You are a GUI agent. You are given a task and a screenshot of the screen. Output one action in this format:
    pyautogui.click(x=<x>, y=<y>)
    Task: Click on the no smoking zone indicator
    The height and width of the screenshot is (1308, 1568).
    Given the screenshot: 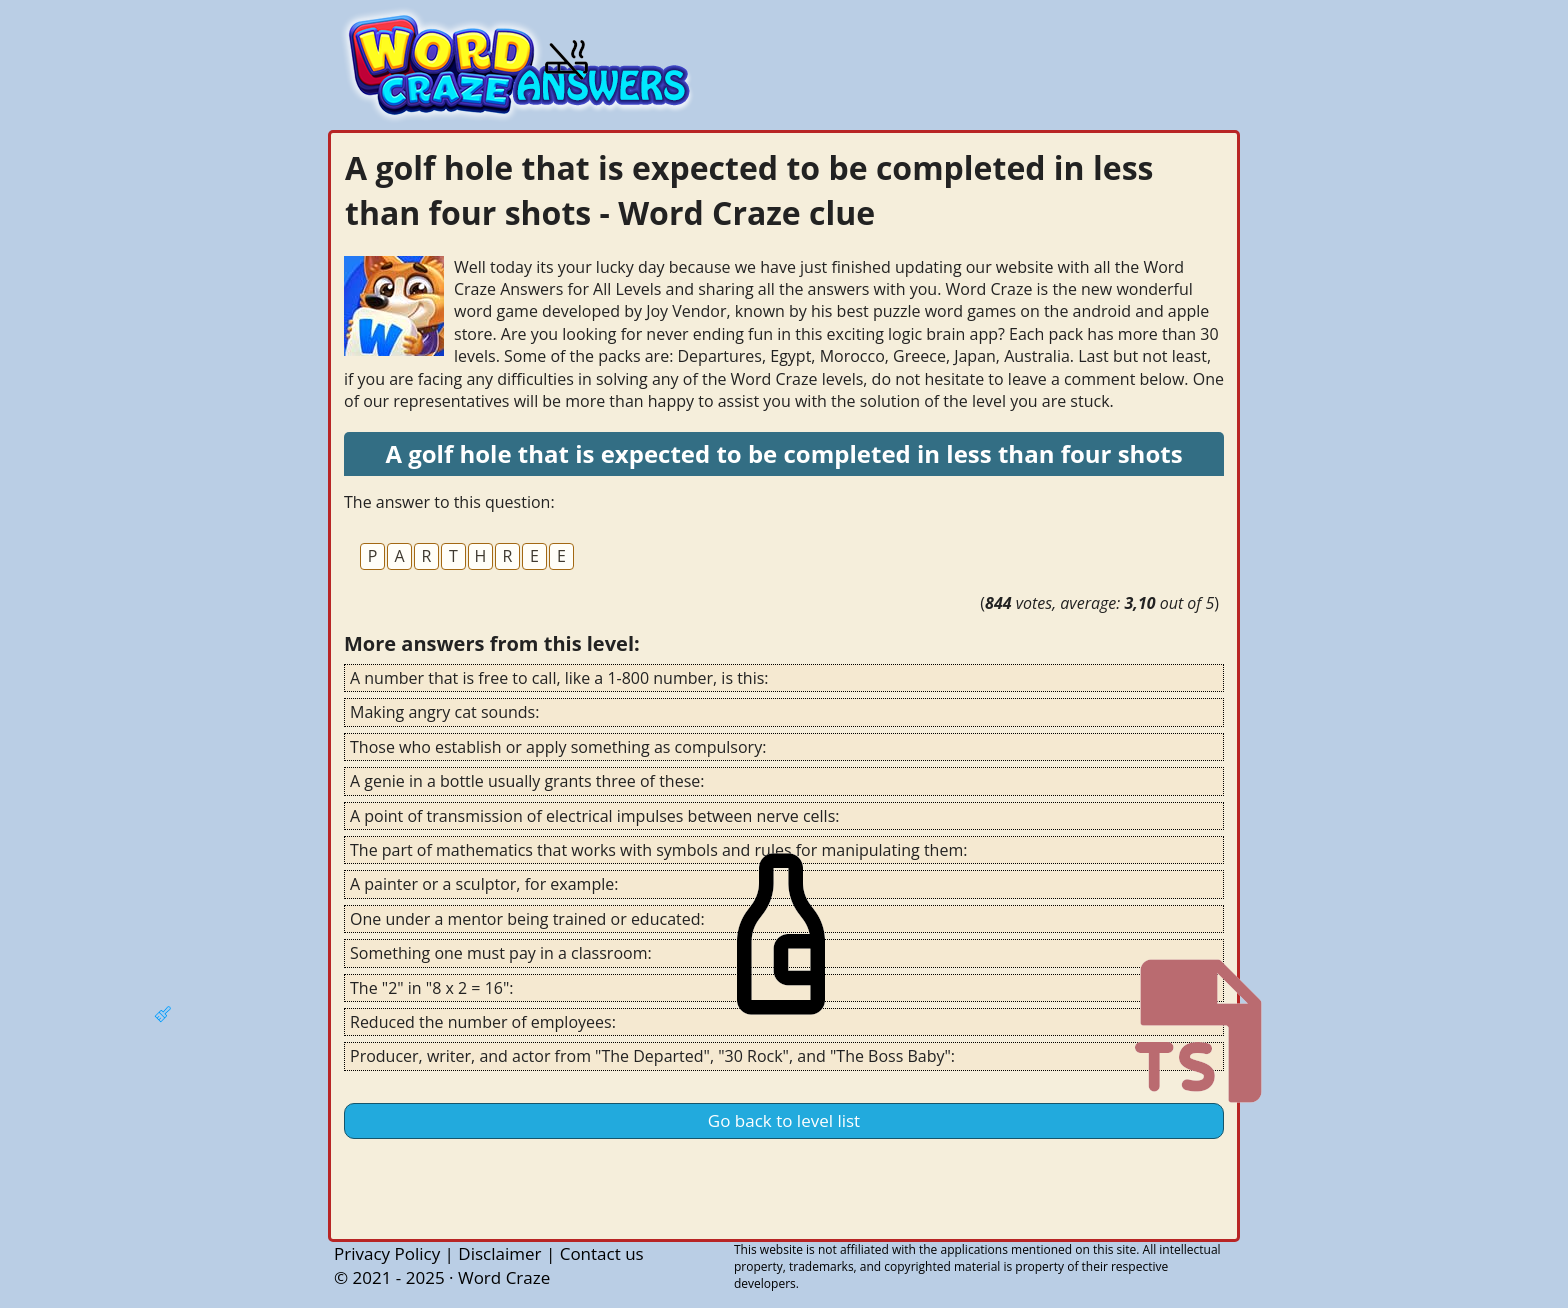 What is the action you would take?
    pyautogui.click(x=566, y=61)
    